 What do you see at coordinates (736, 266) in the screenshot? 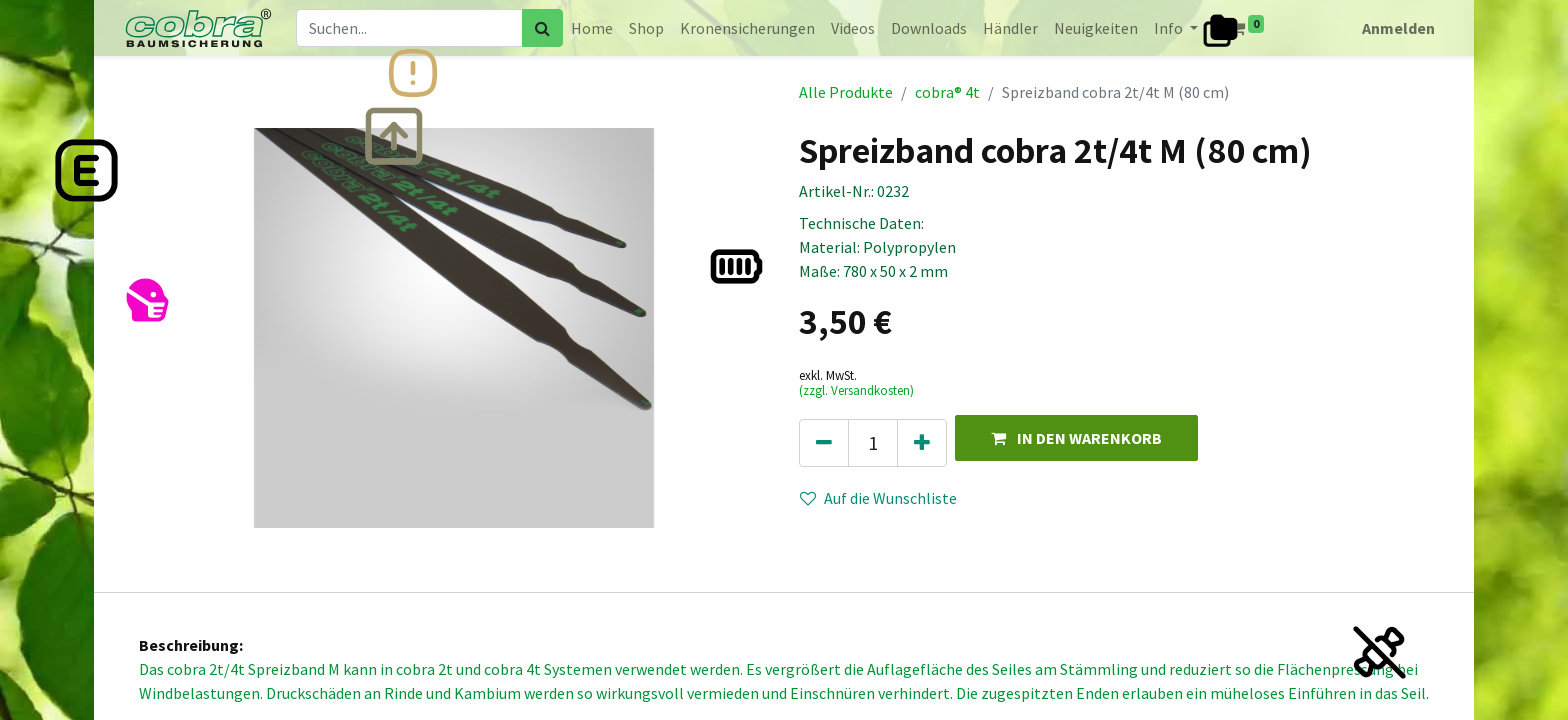
I see `indicates full or nearly full battery level` at bounding box center [736, 266].